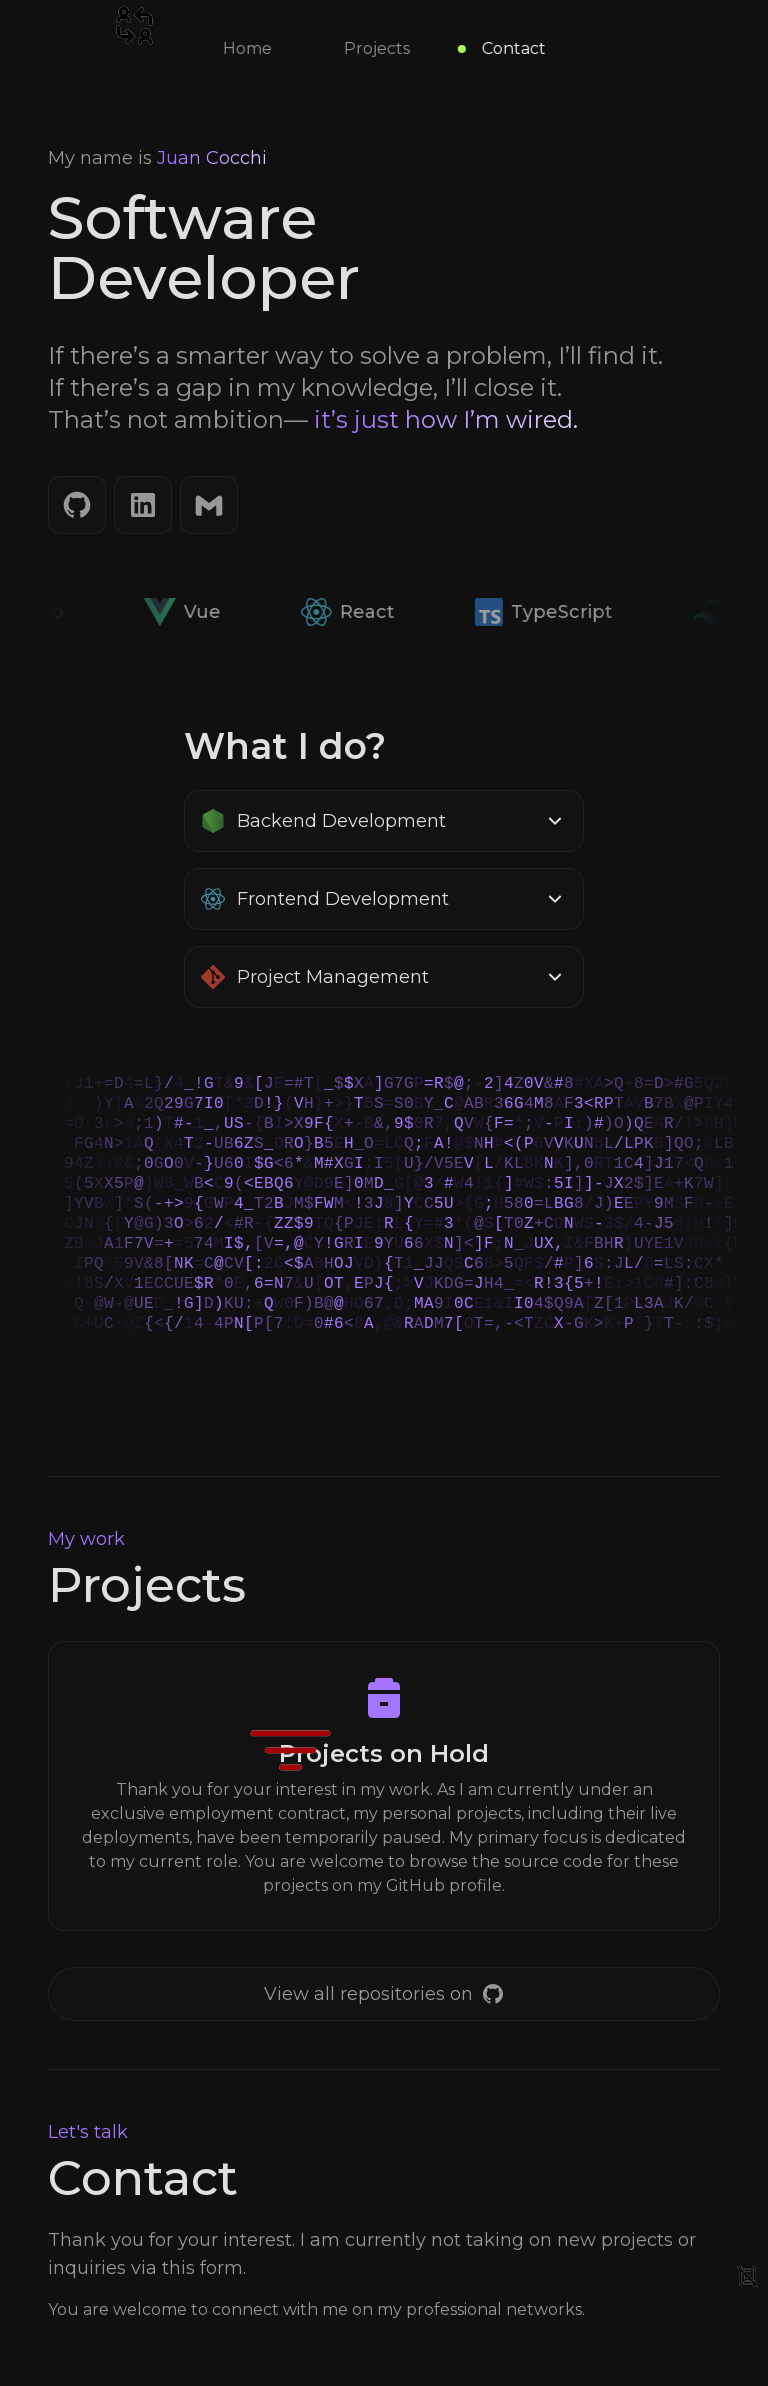 This screenshot has width=768, height=2386. Describe the element at coordinates (290, 1747) in the screenshot. I see `filter or sort list items` at that location.